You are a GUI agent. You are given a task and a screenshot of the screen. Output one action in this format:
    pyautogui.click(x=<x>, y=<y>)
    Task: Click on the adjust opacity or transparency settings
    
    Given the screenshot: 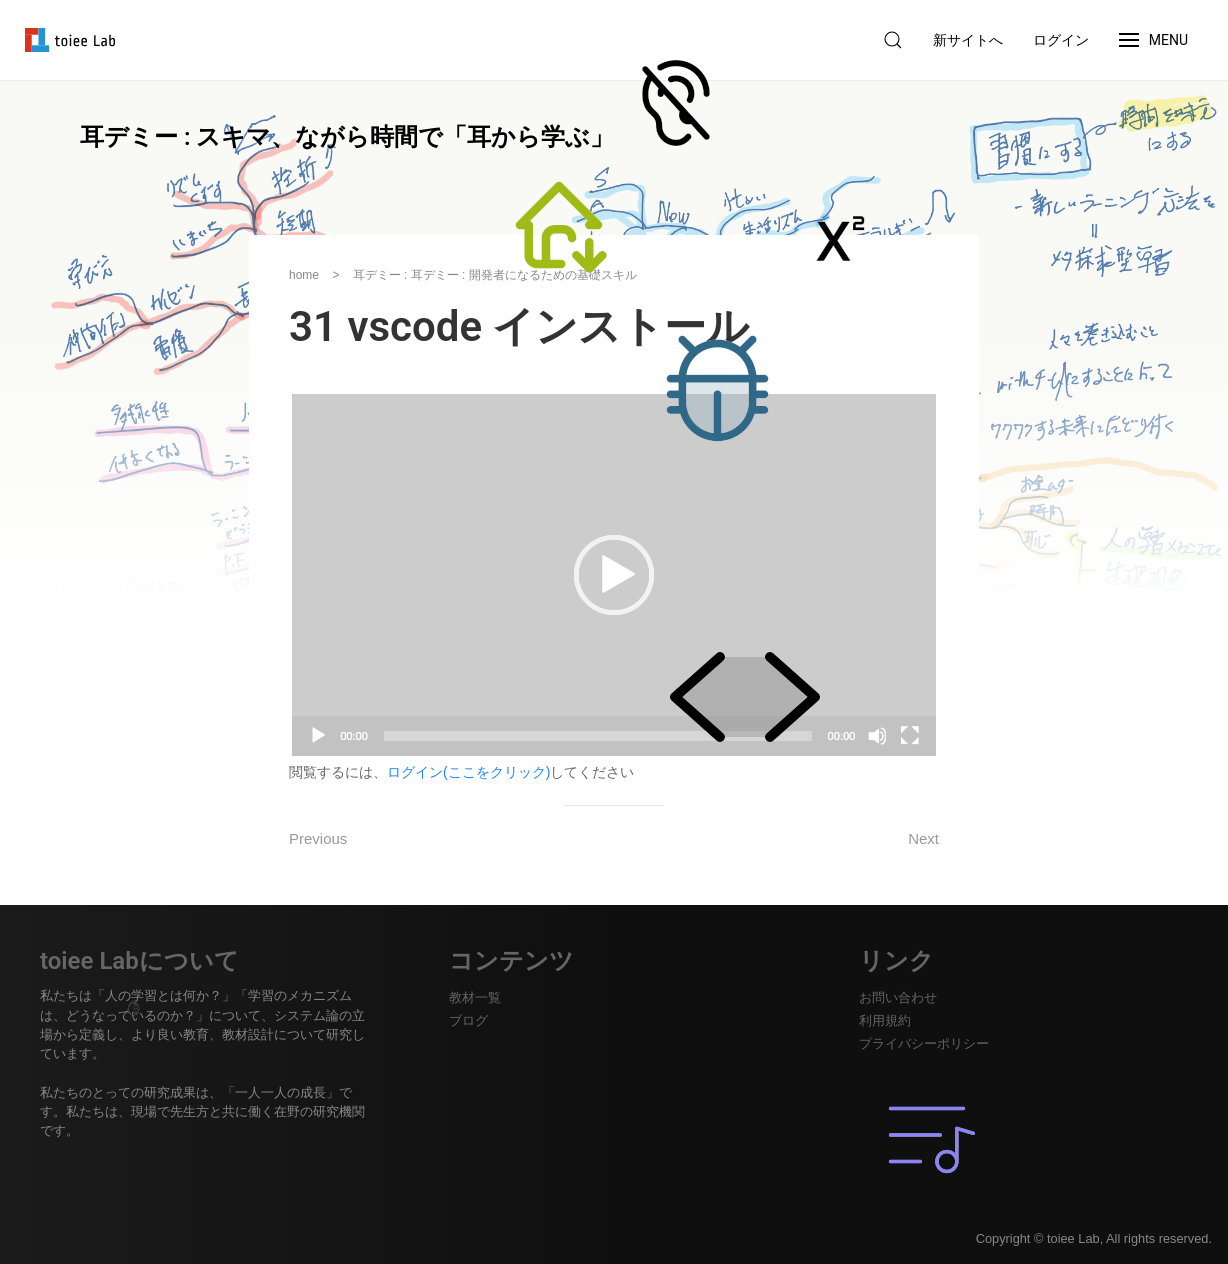 What is the action you would take?
    pyautogui.click(x=133, y=1008)
    